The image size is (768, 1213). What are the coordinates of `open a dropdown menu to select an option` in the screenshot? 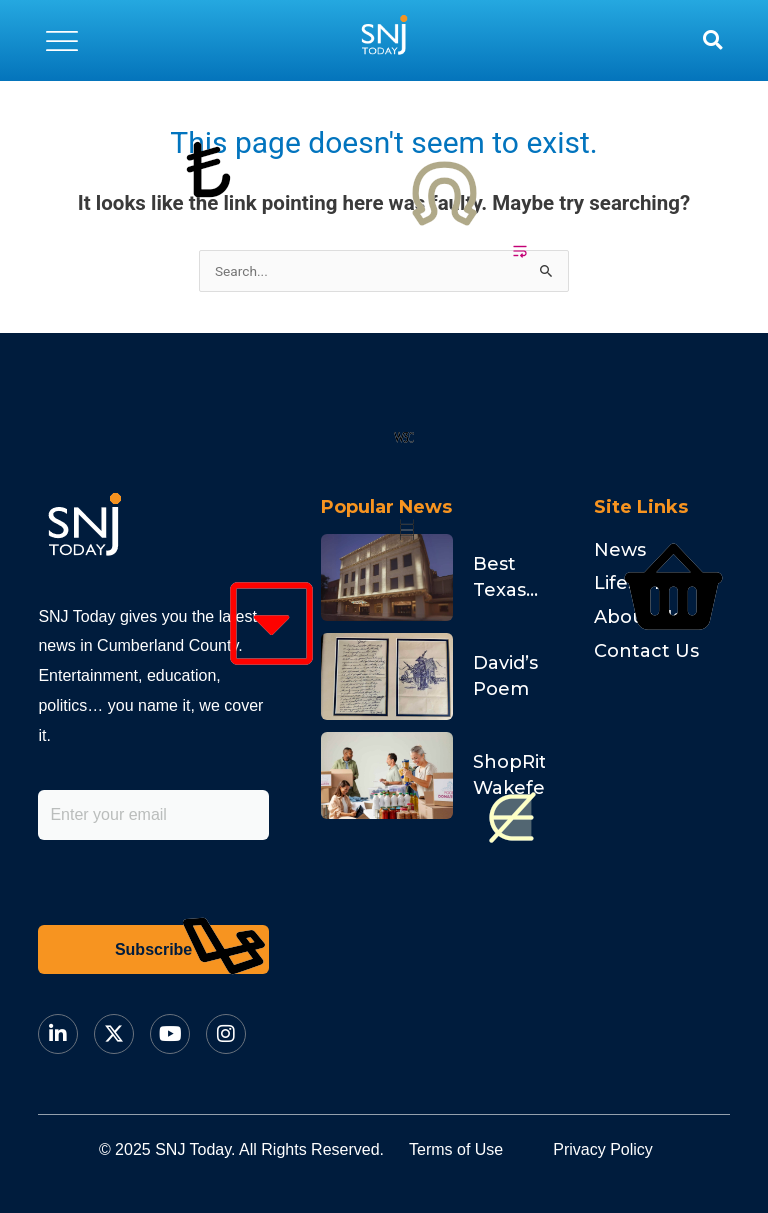 It's located at (271, 623).